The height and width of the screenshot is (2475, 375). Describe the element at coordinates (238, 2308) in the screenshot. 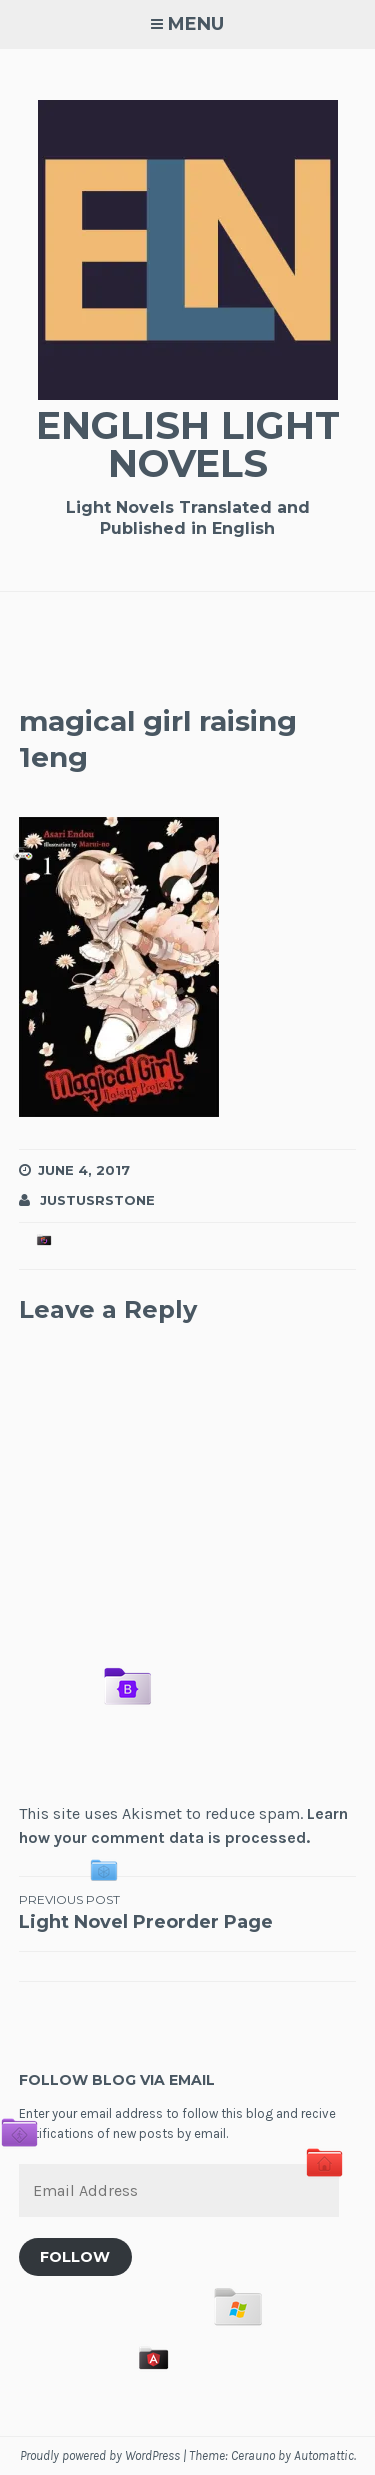

I see `open windows 7 system files folder` at that location.